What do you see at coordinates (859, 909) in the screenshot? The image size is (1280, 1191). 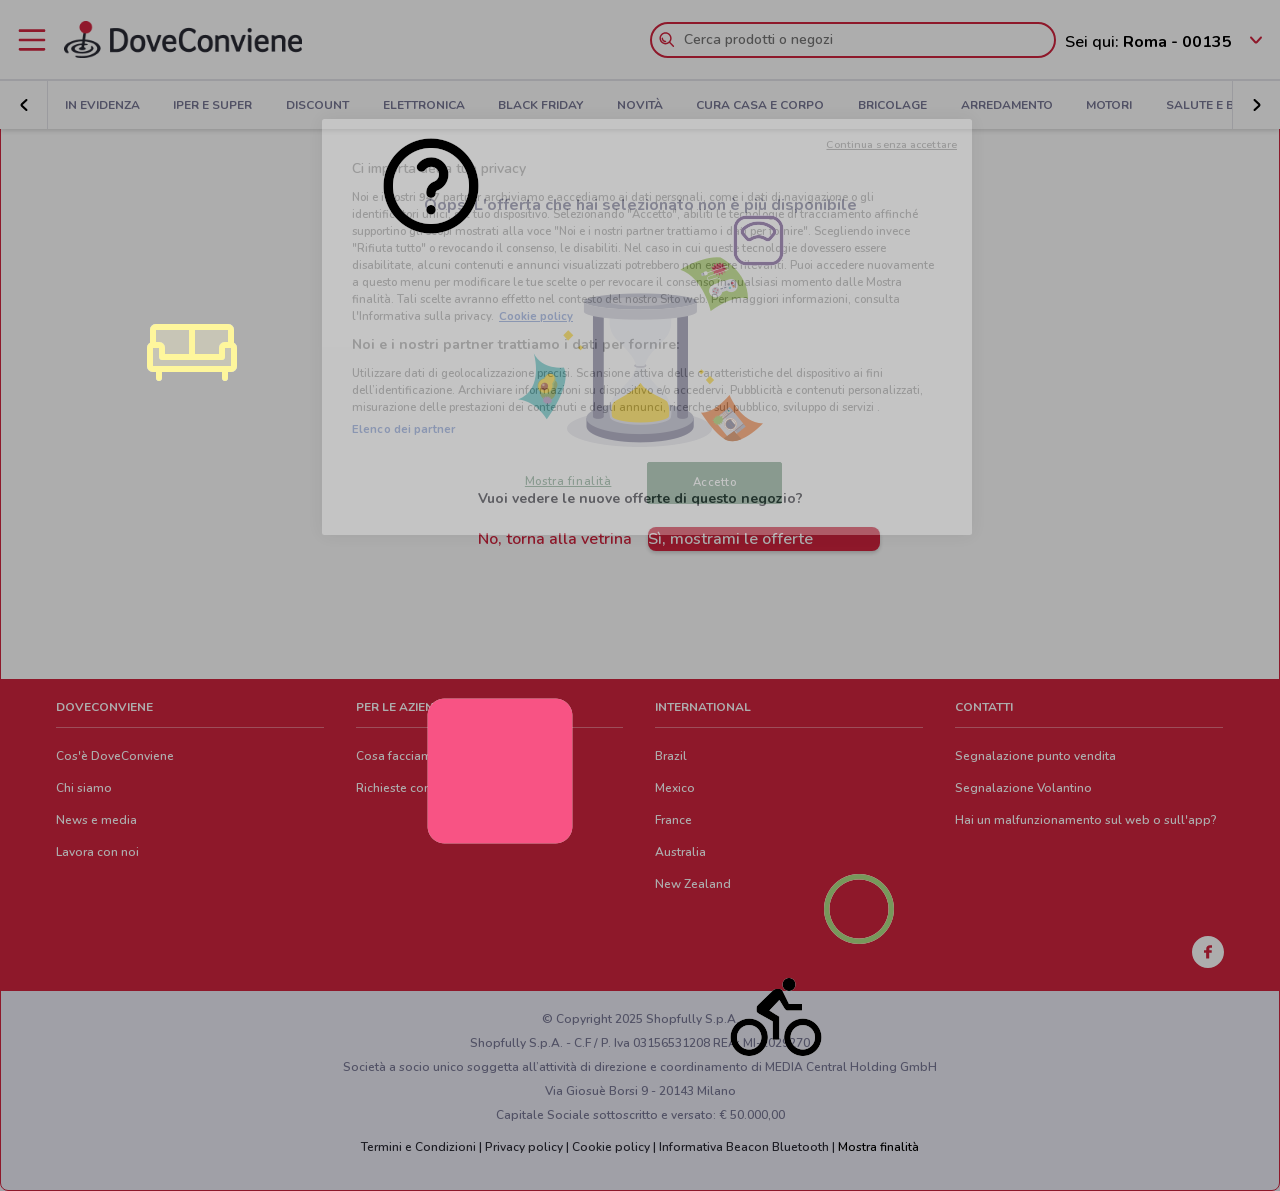 I see `unselected radio button option` at bounding box center [859, 909].